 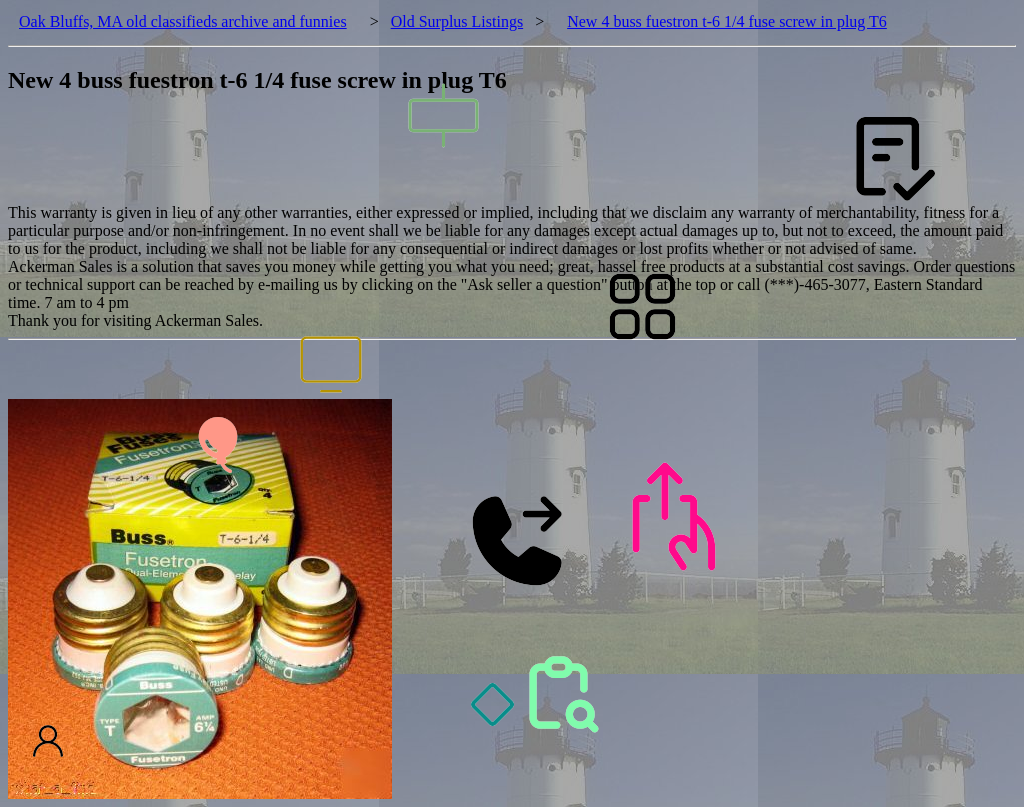 What do you see at coordinates (48, 741) in the screenshot?
I see `view your profile` at bounding box center [48, 741].